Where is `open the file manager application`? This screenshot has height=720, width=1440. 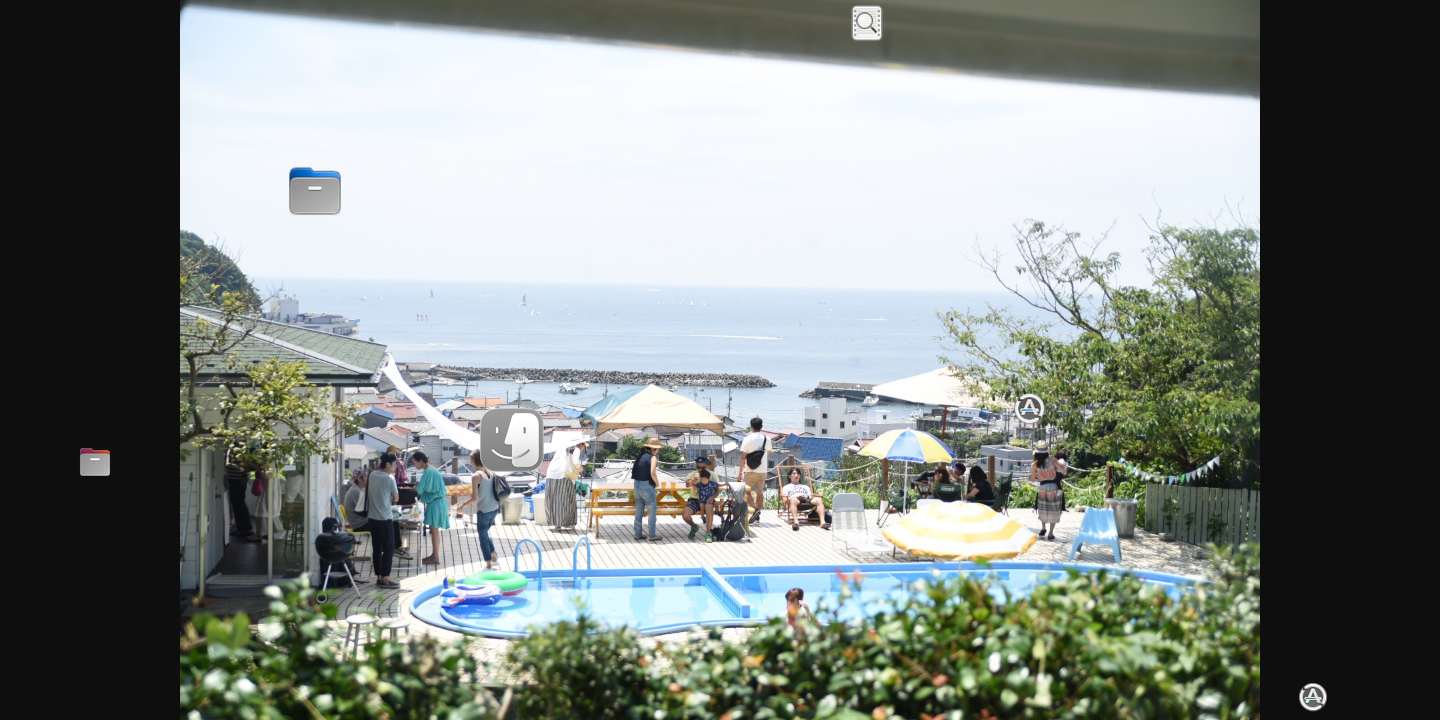 open the file manager application is located at coordinates (315, 191).